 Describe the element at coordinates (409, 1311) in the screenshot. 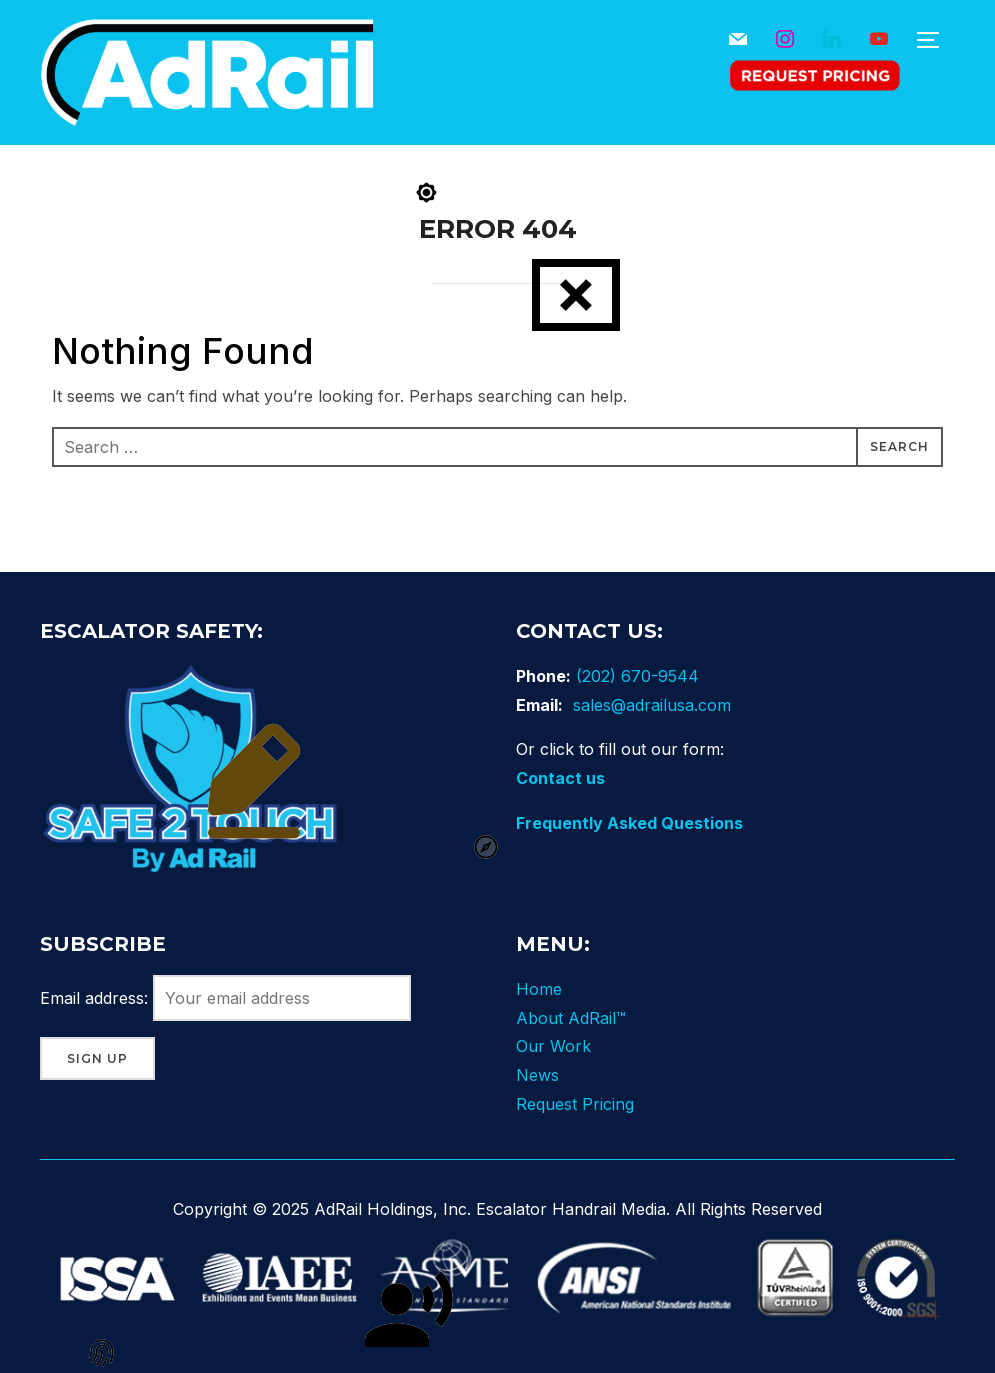

I see `activate voice recording or speech input` at that location.